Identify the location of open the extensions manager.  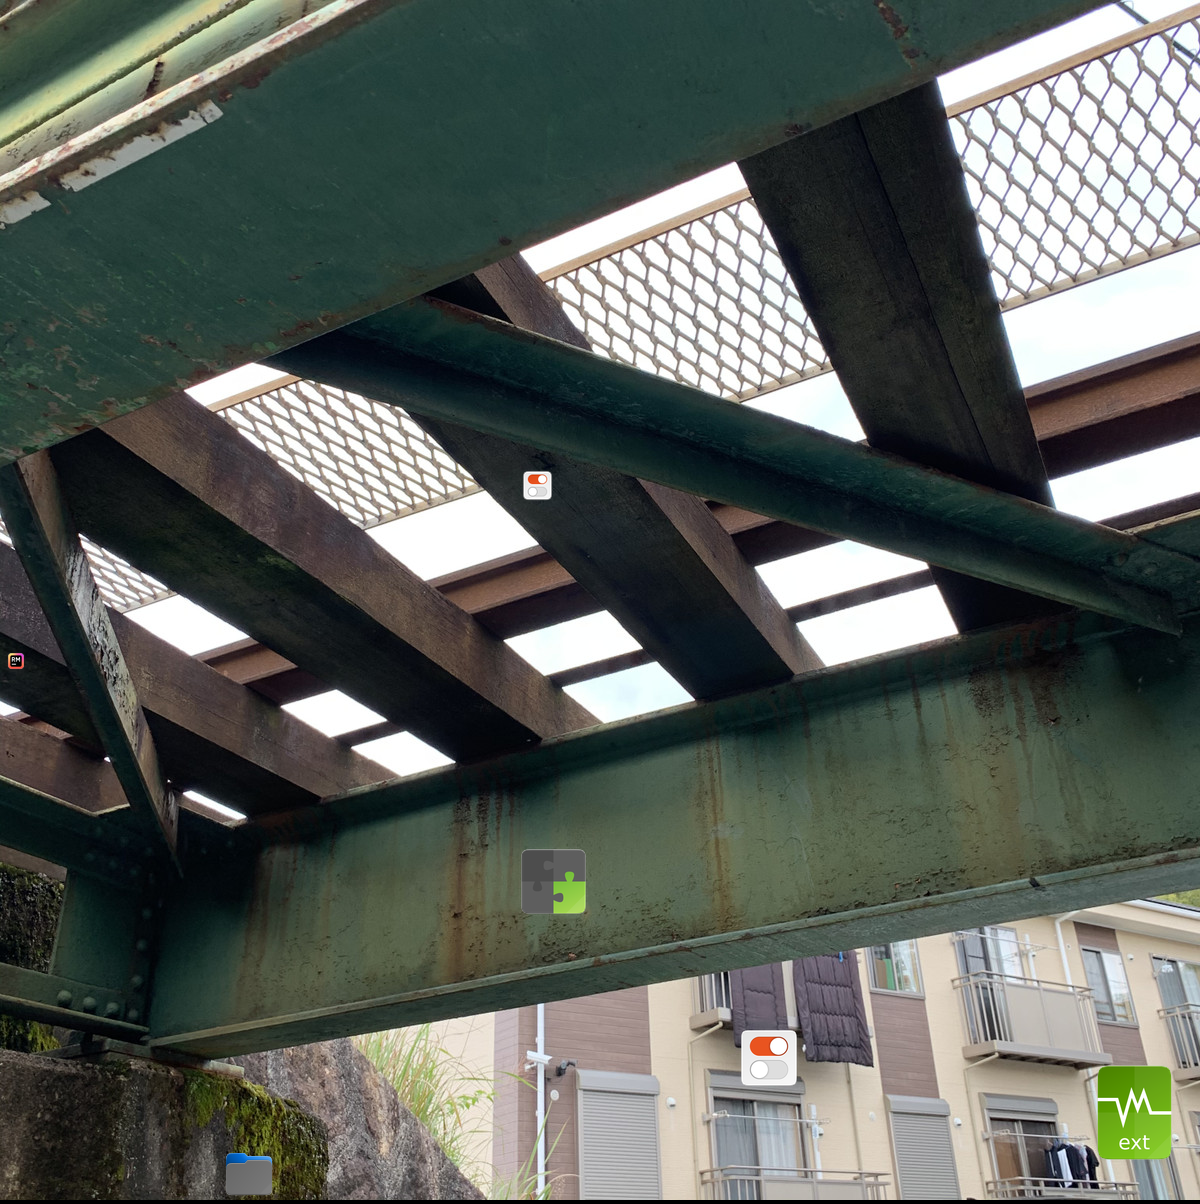
(553, 881).